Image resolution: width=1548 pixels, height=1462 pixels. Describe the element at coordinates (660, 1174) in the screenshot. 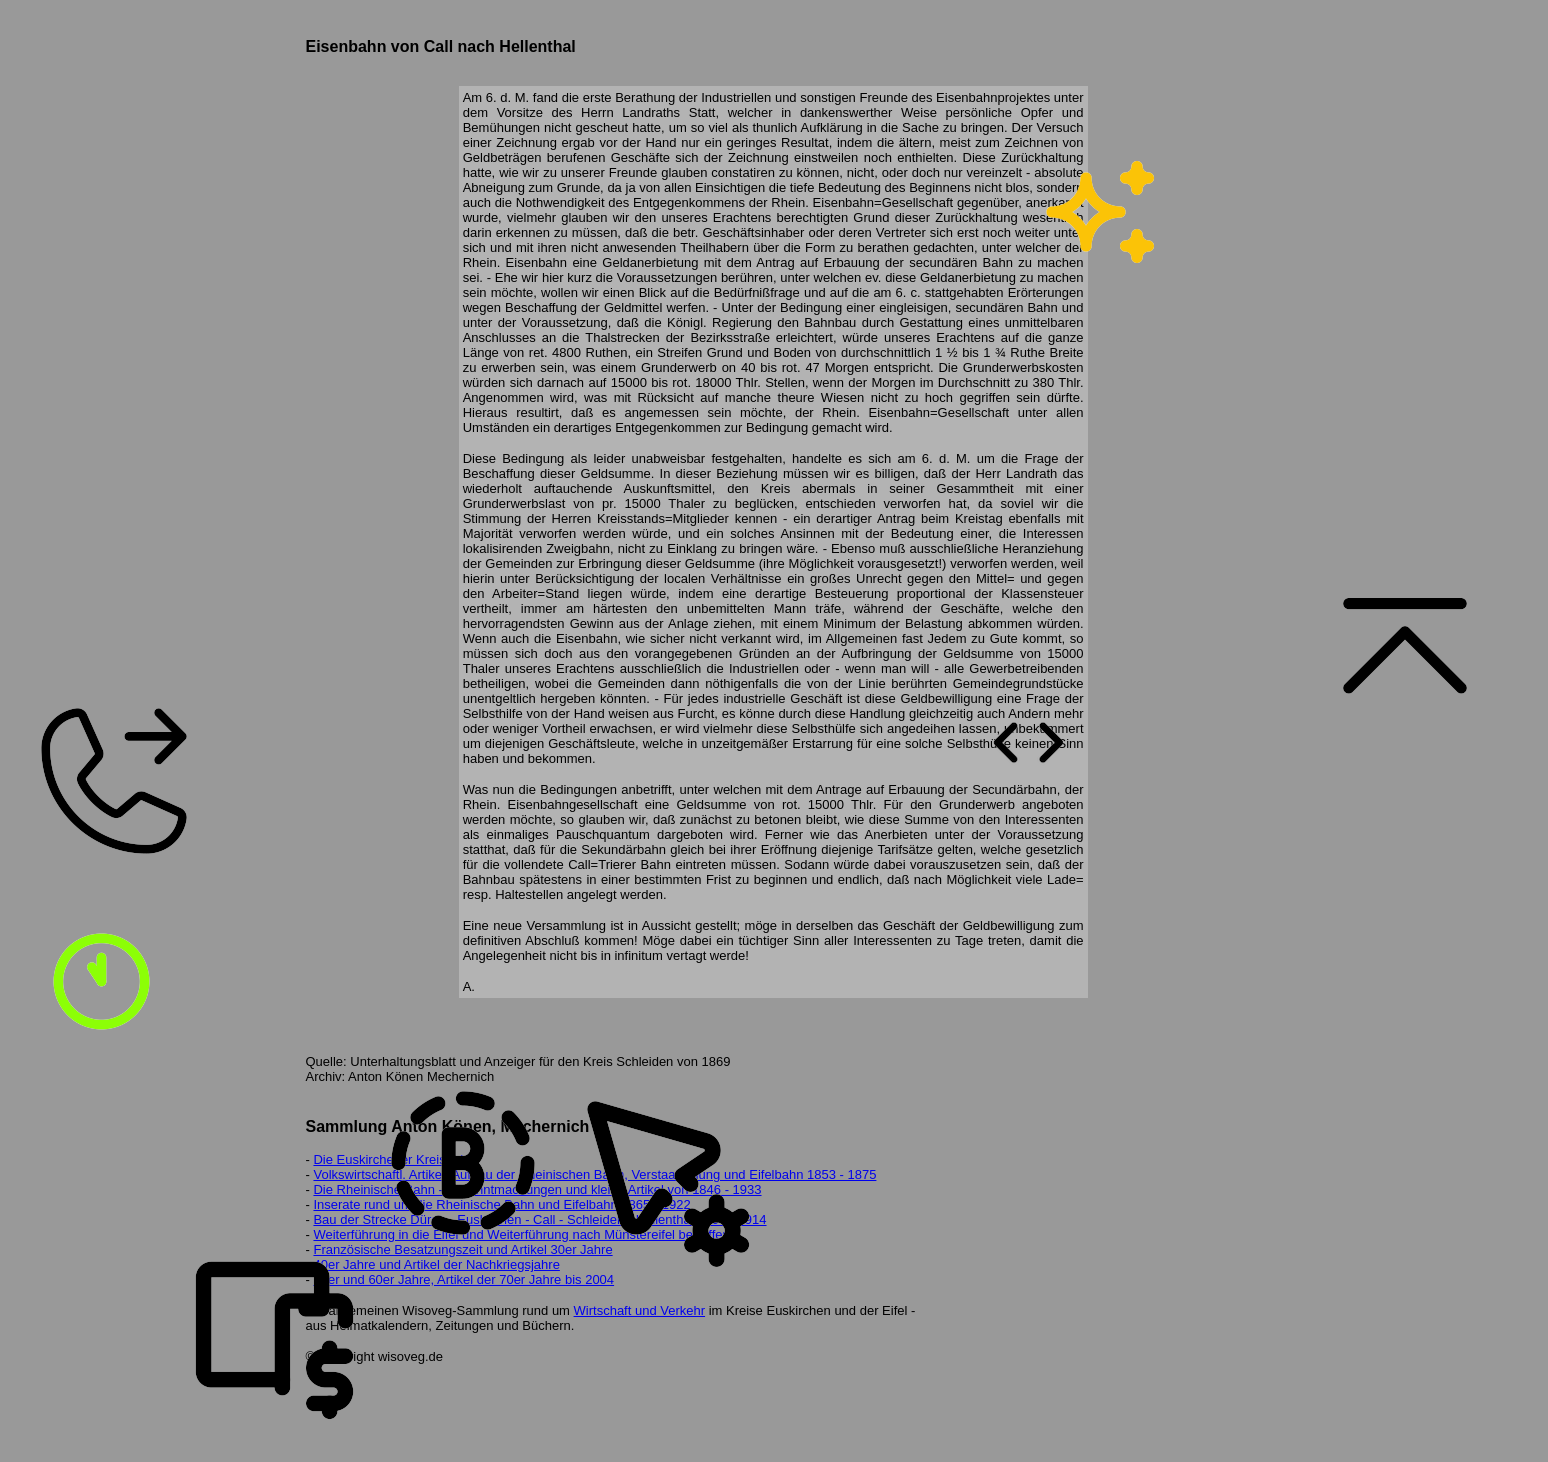

I see `adjust cursor or pointer settings` at that location.